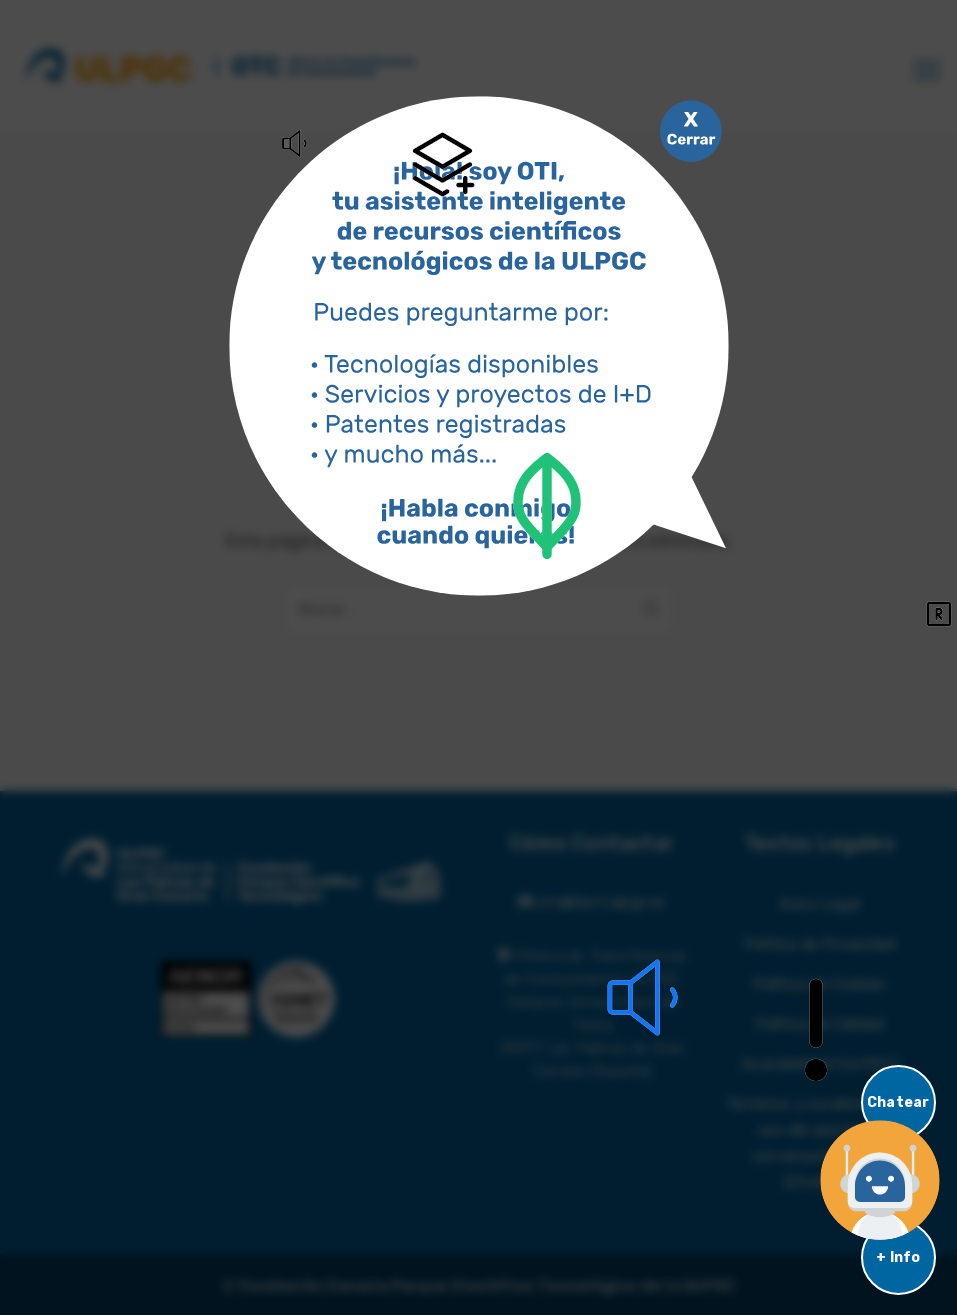 This screenshot has height=1315, width=957. I want to click on add a new layer to the stack, so click(442, 164).